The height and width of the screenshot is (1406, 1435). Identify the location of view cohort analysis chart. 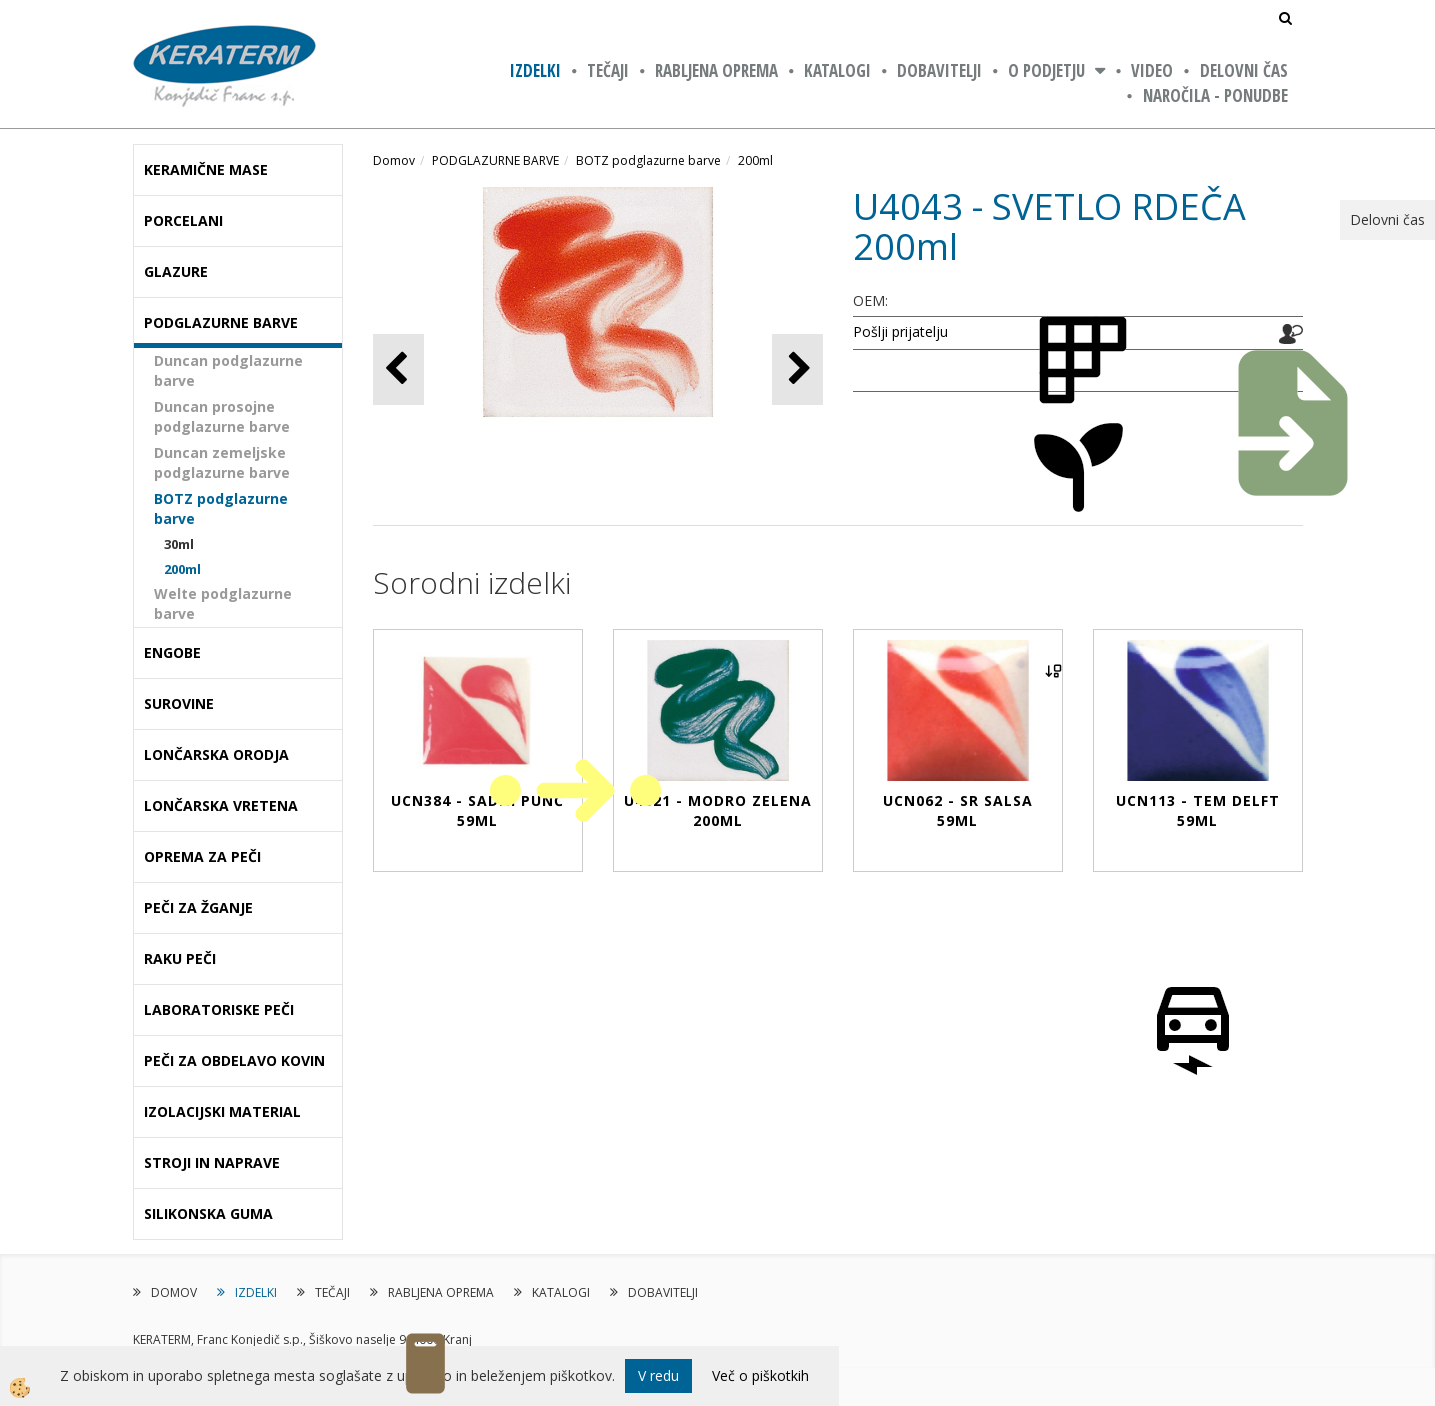
(1083, 360).